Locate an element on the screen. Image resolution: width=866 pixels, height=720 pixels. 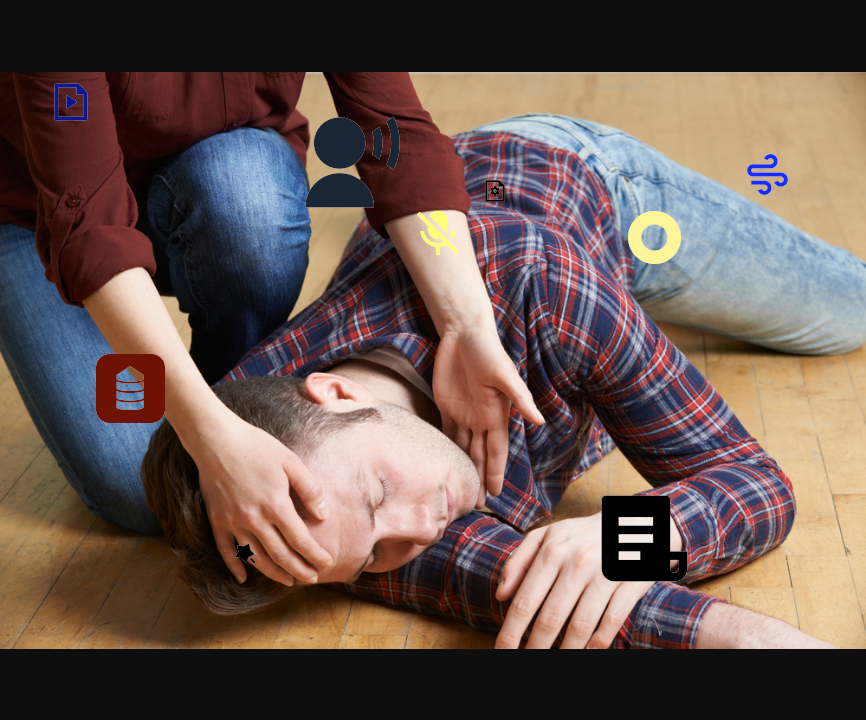
access file settings or preferences is located at coordinates (495, 191).